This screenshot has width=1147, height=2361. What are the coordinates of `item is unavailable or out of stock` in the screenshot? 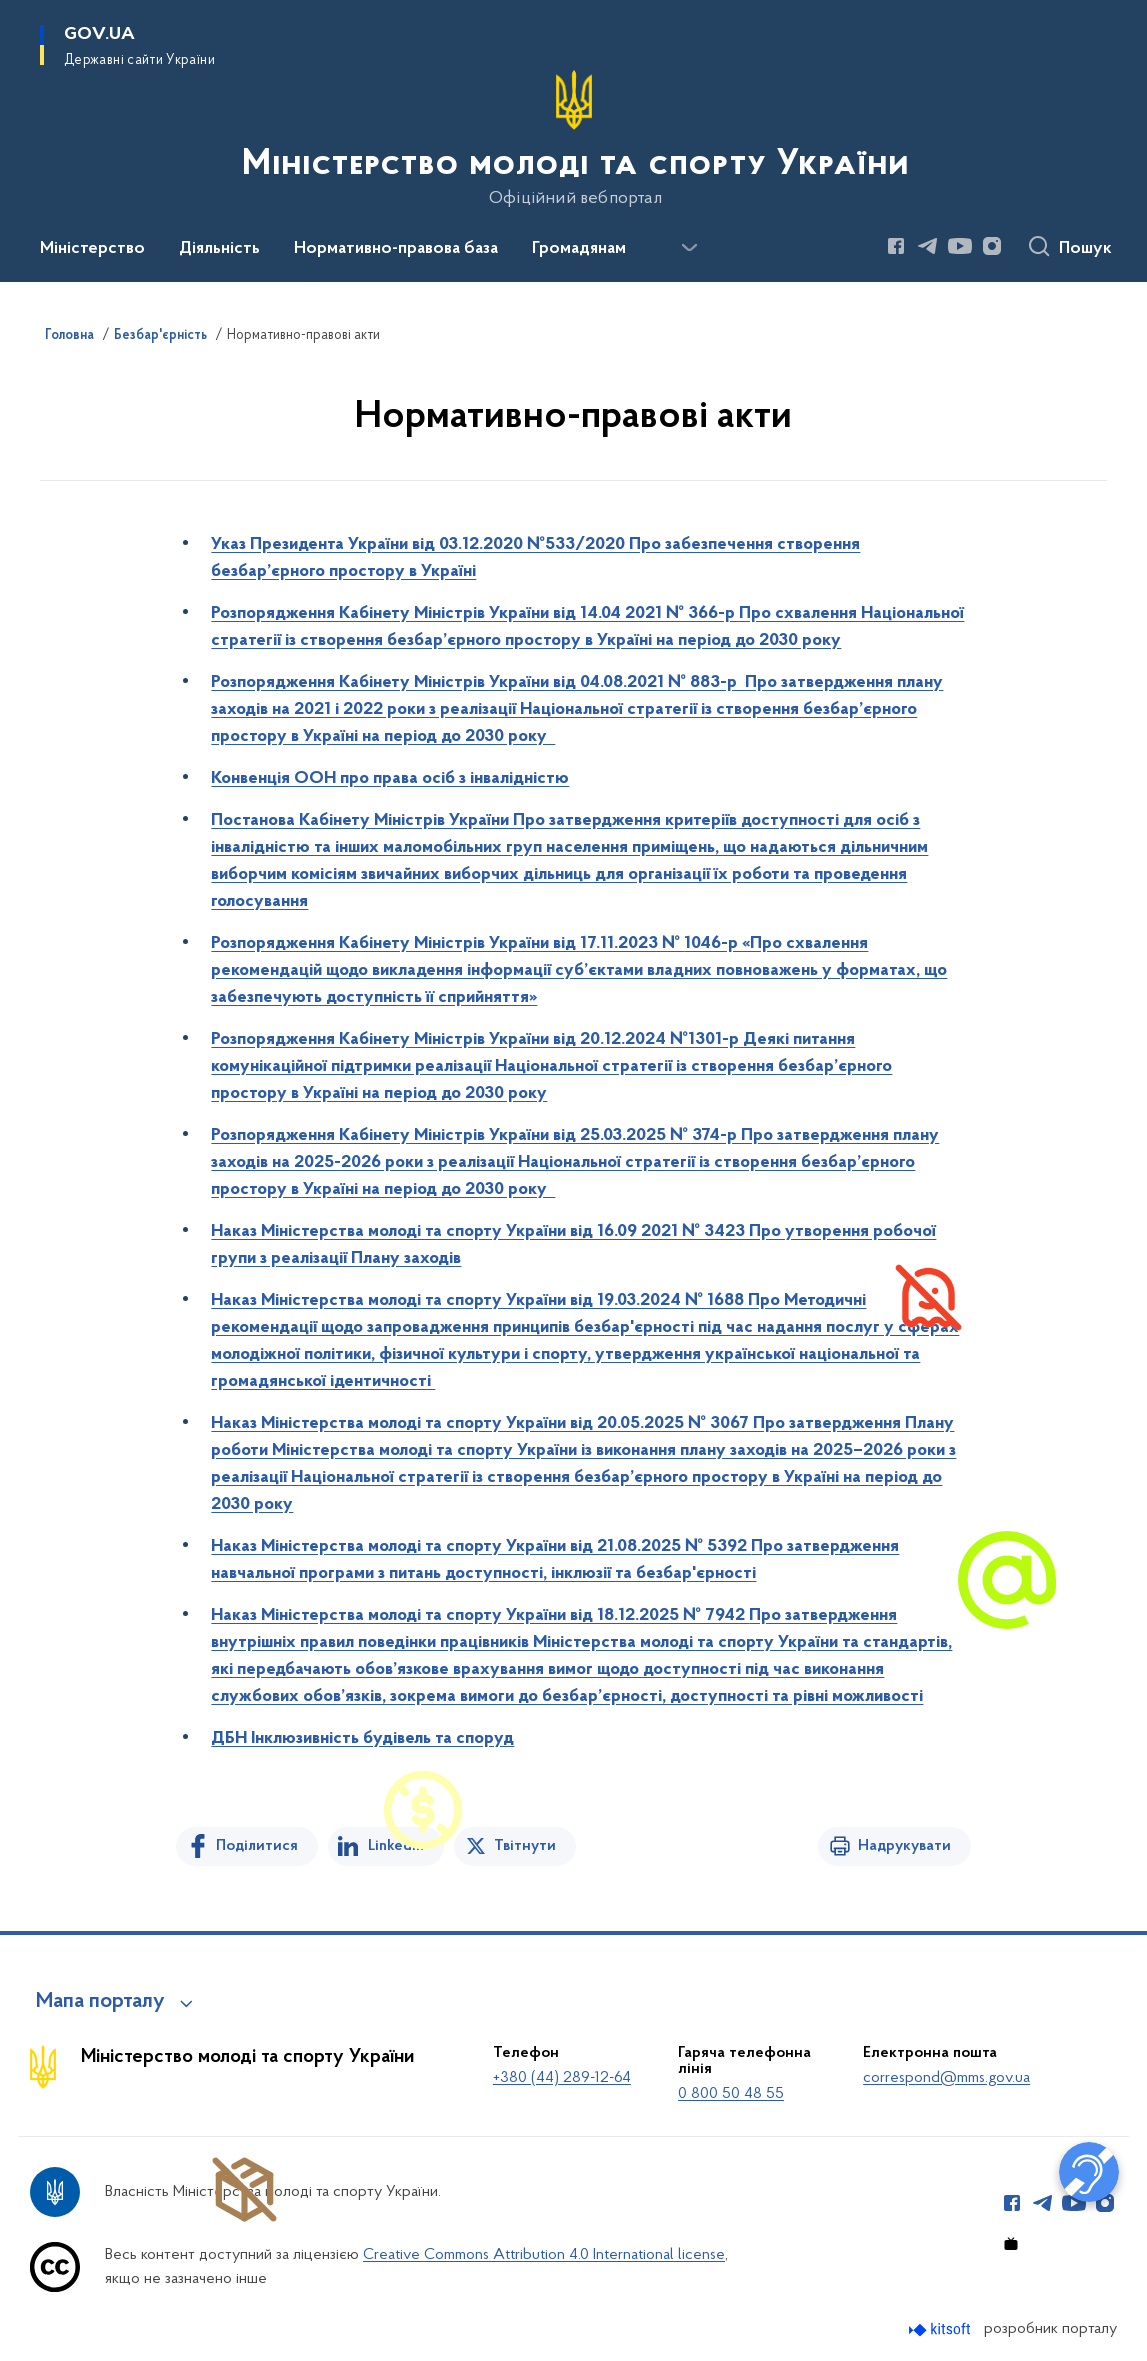 It's located at (244, 2189).